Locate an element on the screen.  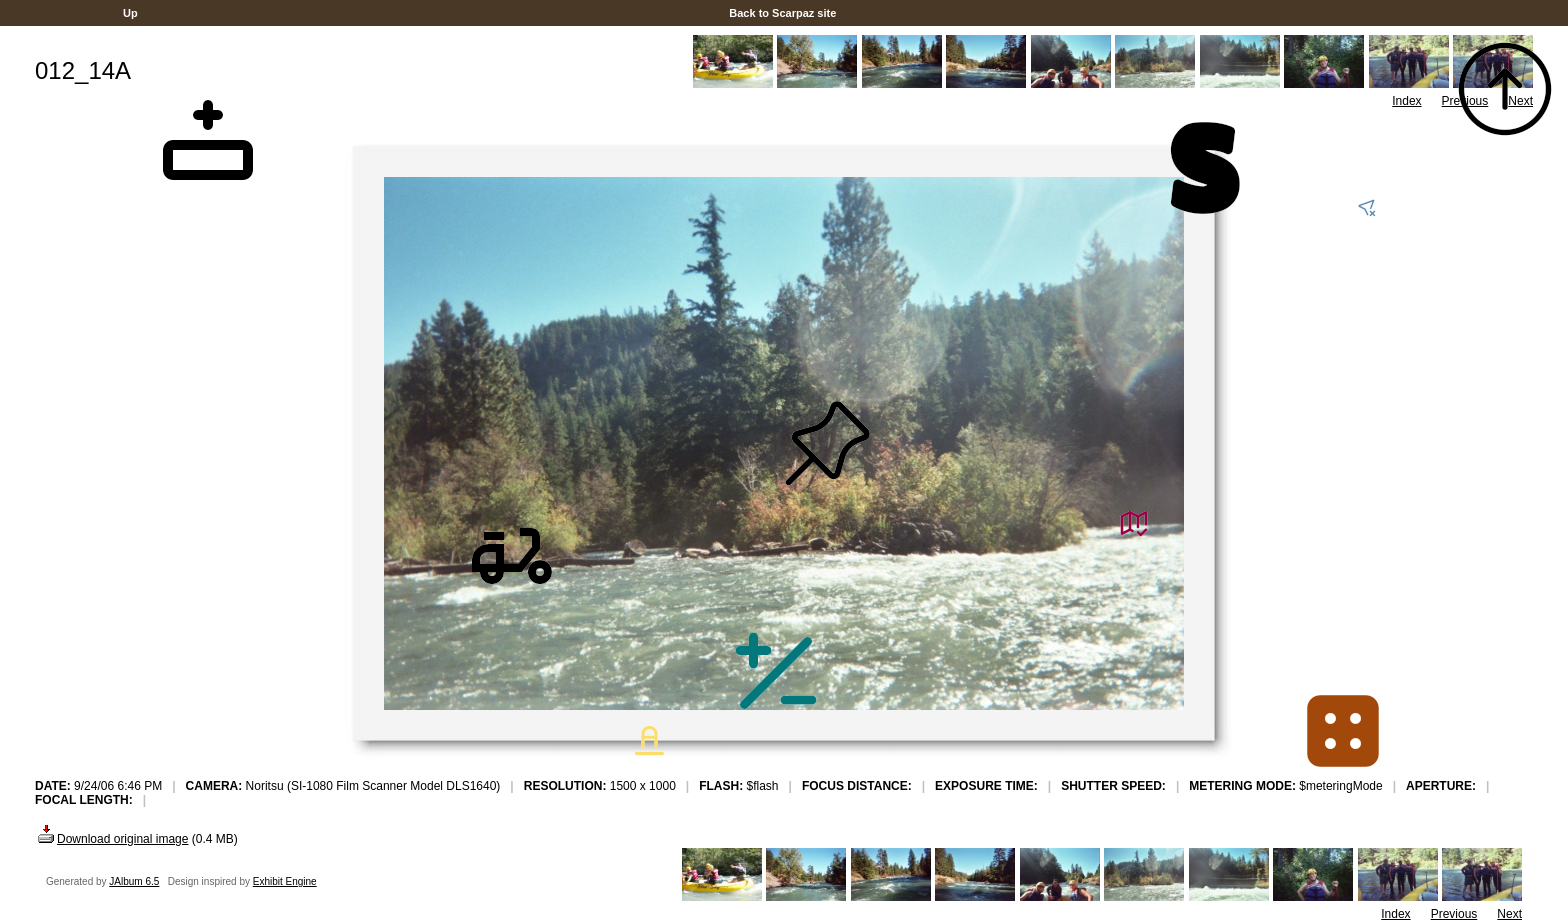
toggle between adding and subtracting values is located at coordinates (776, 673).